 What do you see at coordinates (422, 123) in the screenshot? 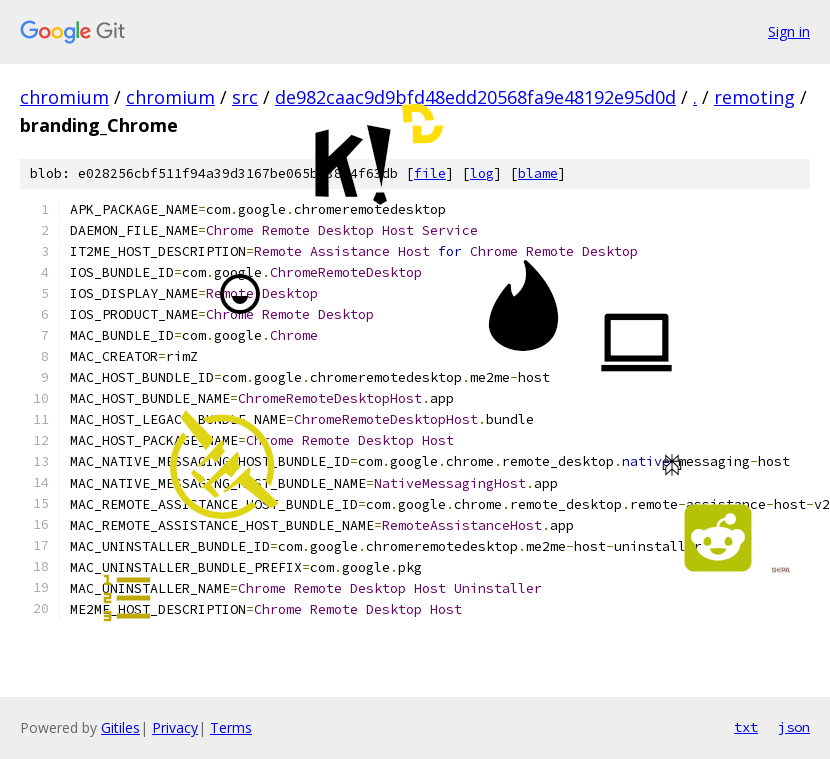
I see `open Decap CMS dashboard` at bounding box center [422, 123].